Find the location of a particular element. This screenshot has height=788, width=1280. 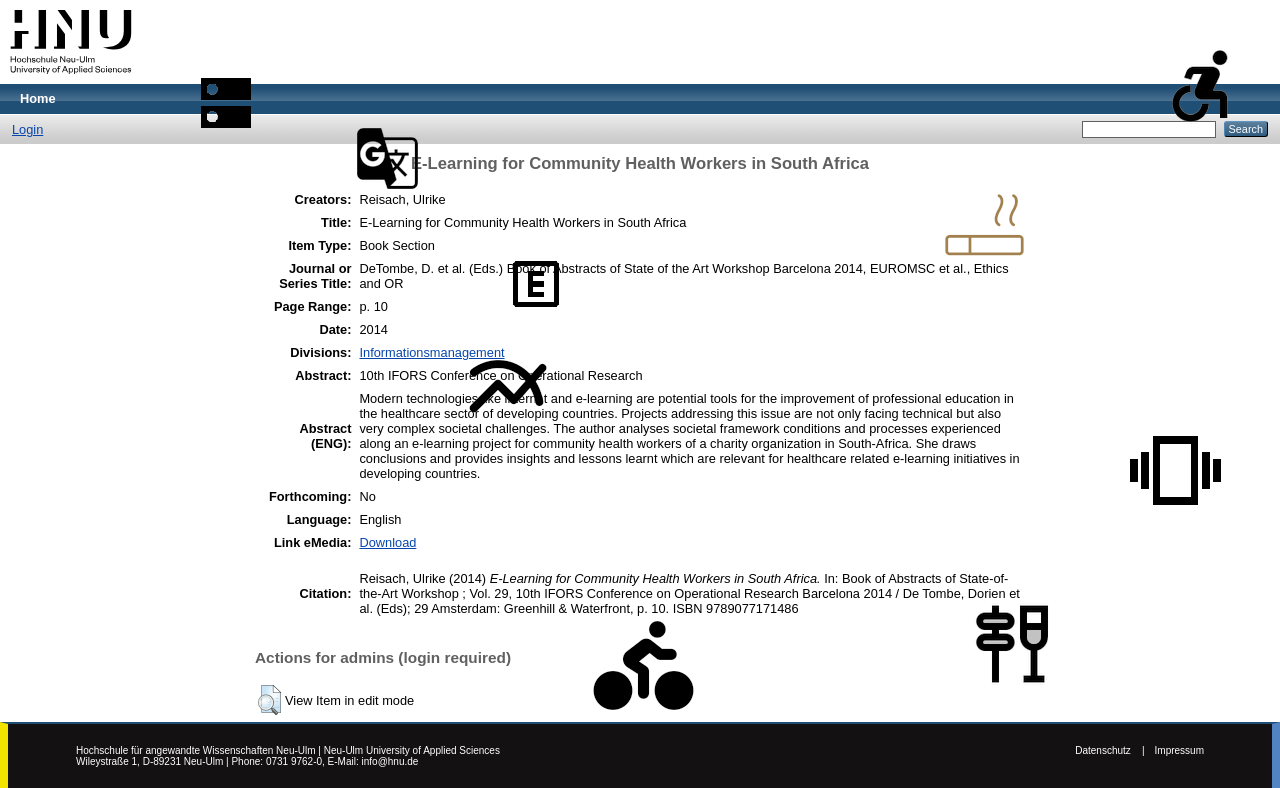

indicates a designated smoking area is located at coordinates (984, 233).